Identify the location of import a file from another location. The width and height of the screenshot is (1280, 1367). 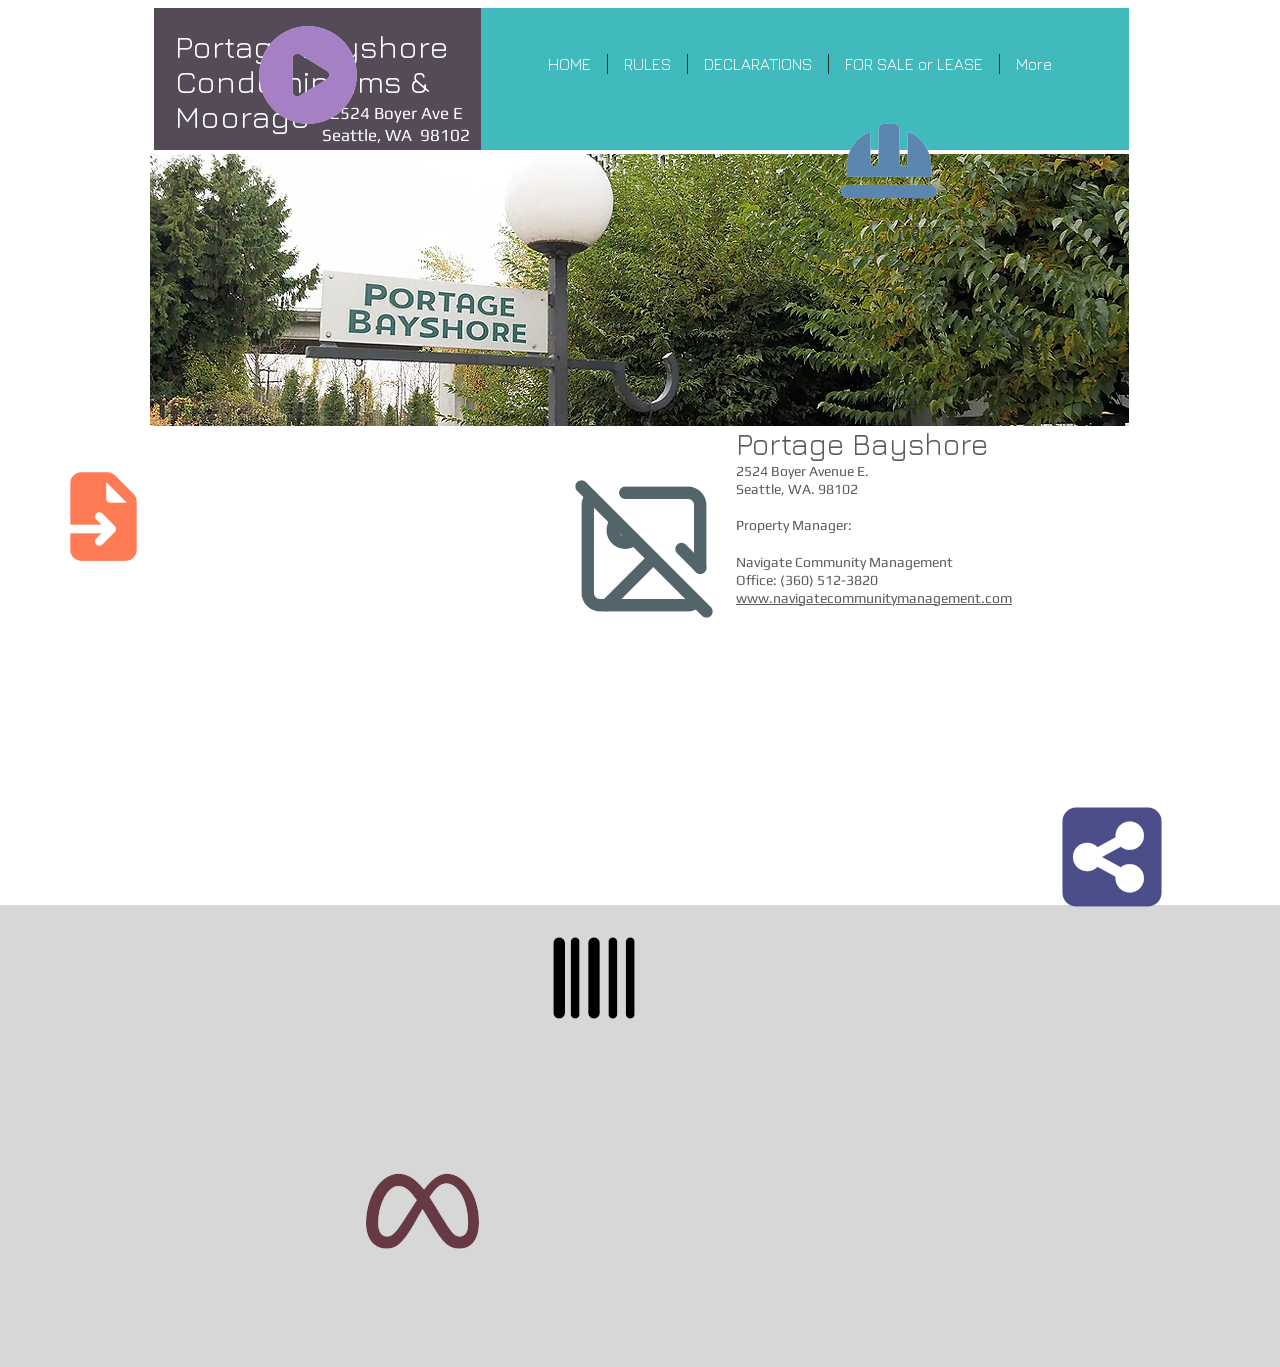
(103, 516).